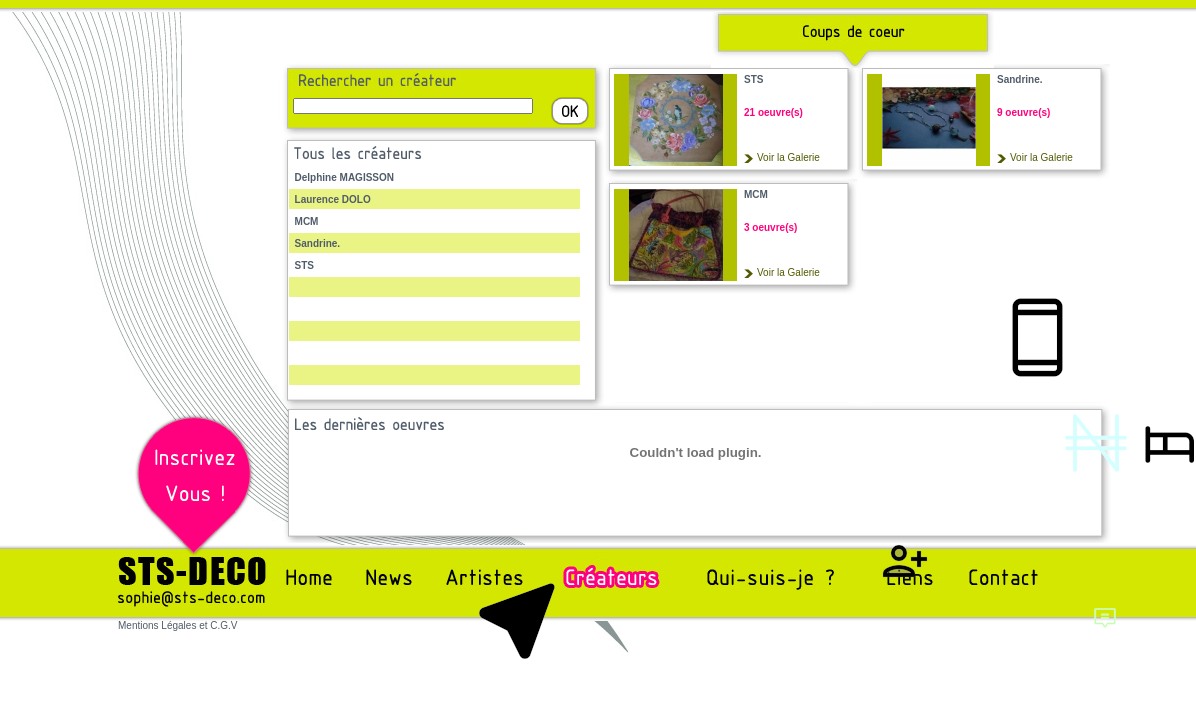 This screenshot has height=720, width=1196. I want to click on send current location, so click(517, 620).